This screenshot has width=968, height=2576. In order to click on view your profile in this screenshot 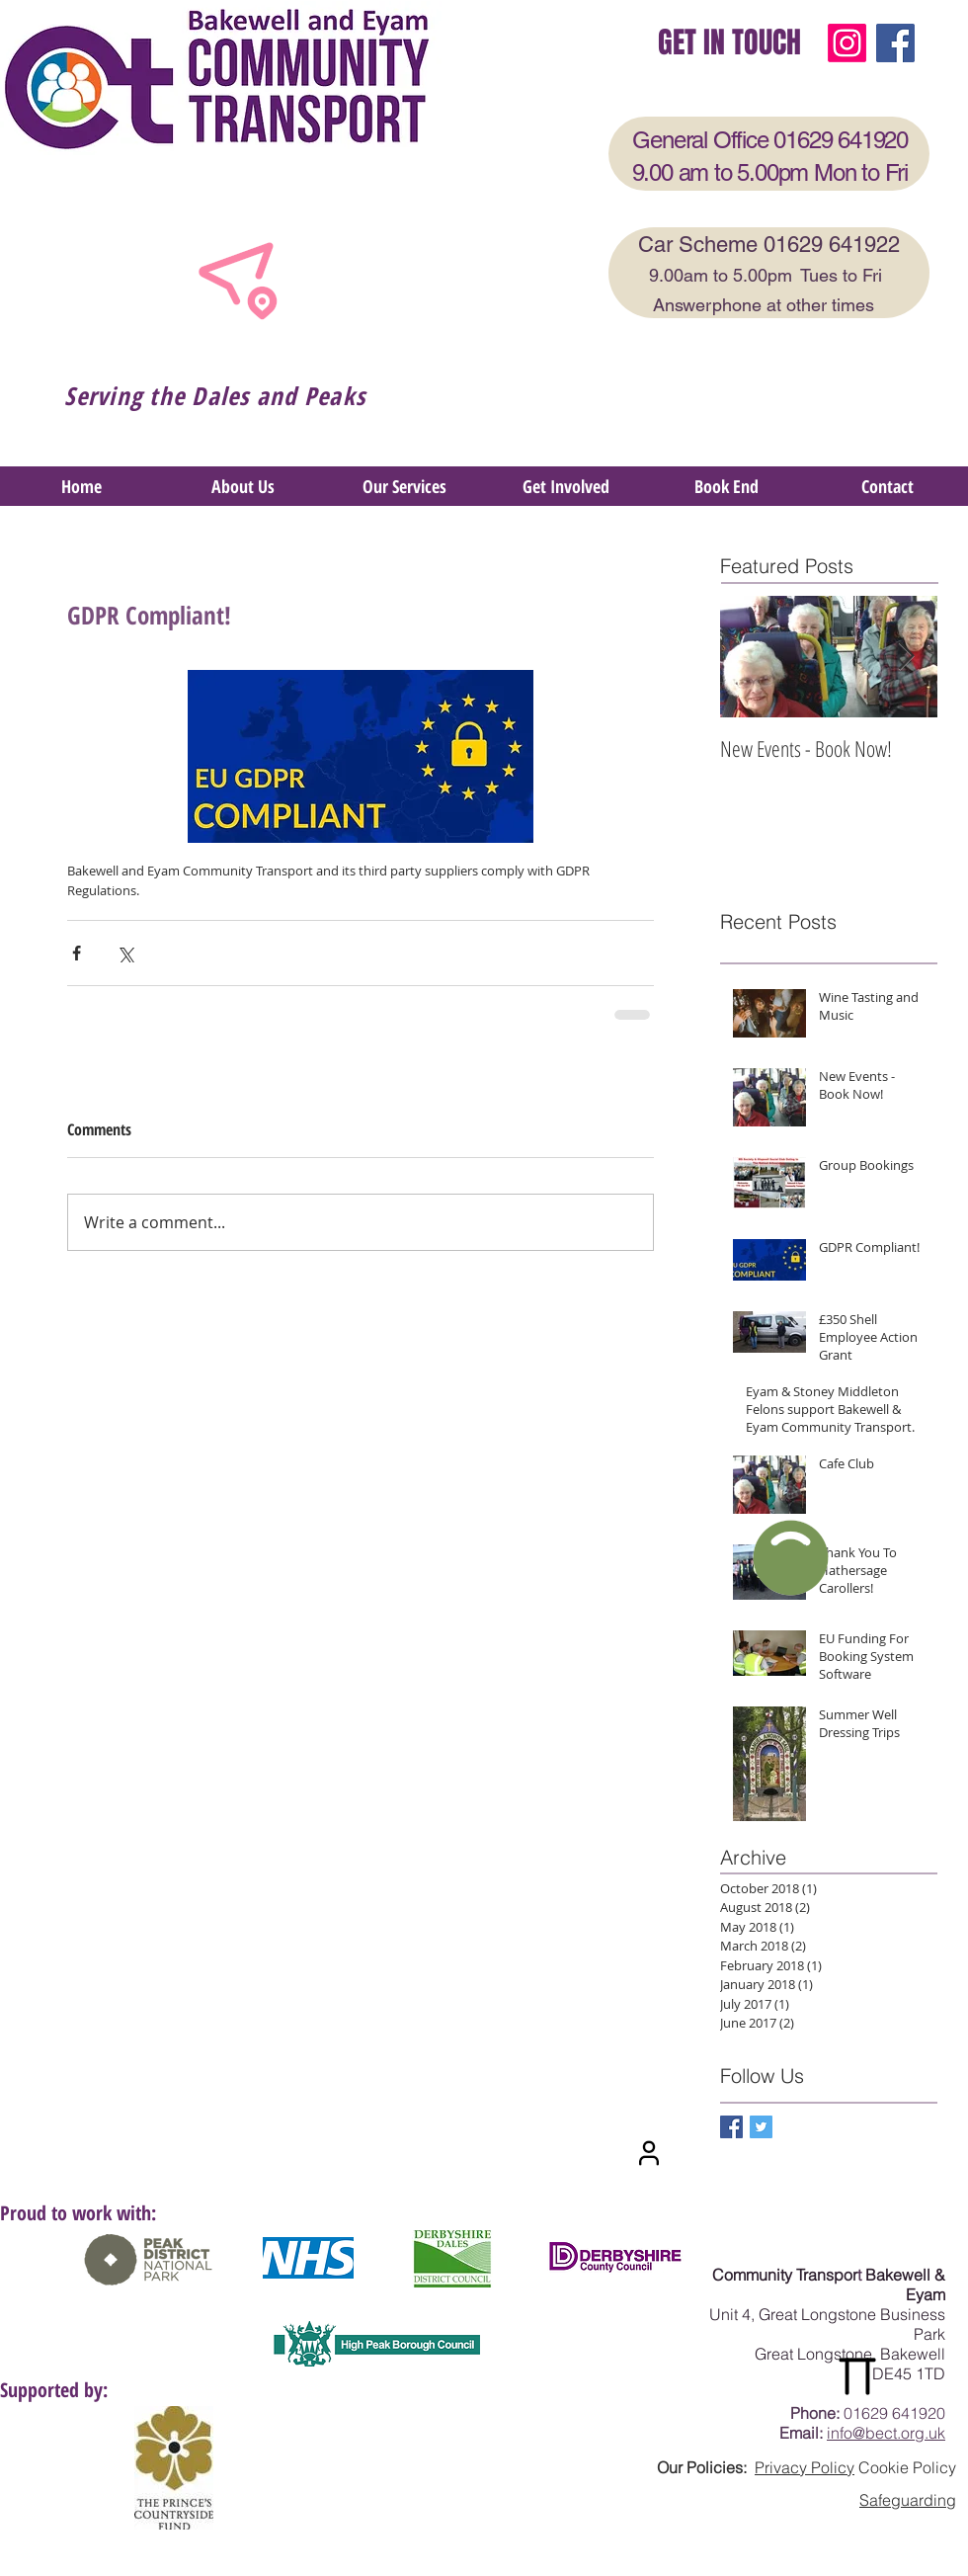, I will do `click(649, 2153)`.